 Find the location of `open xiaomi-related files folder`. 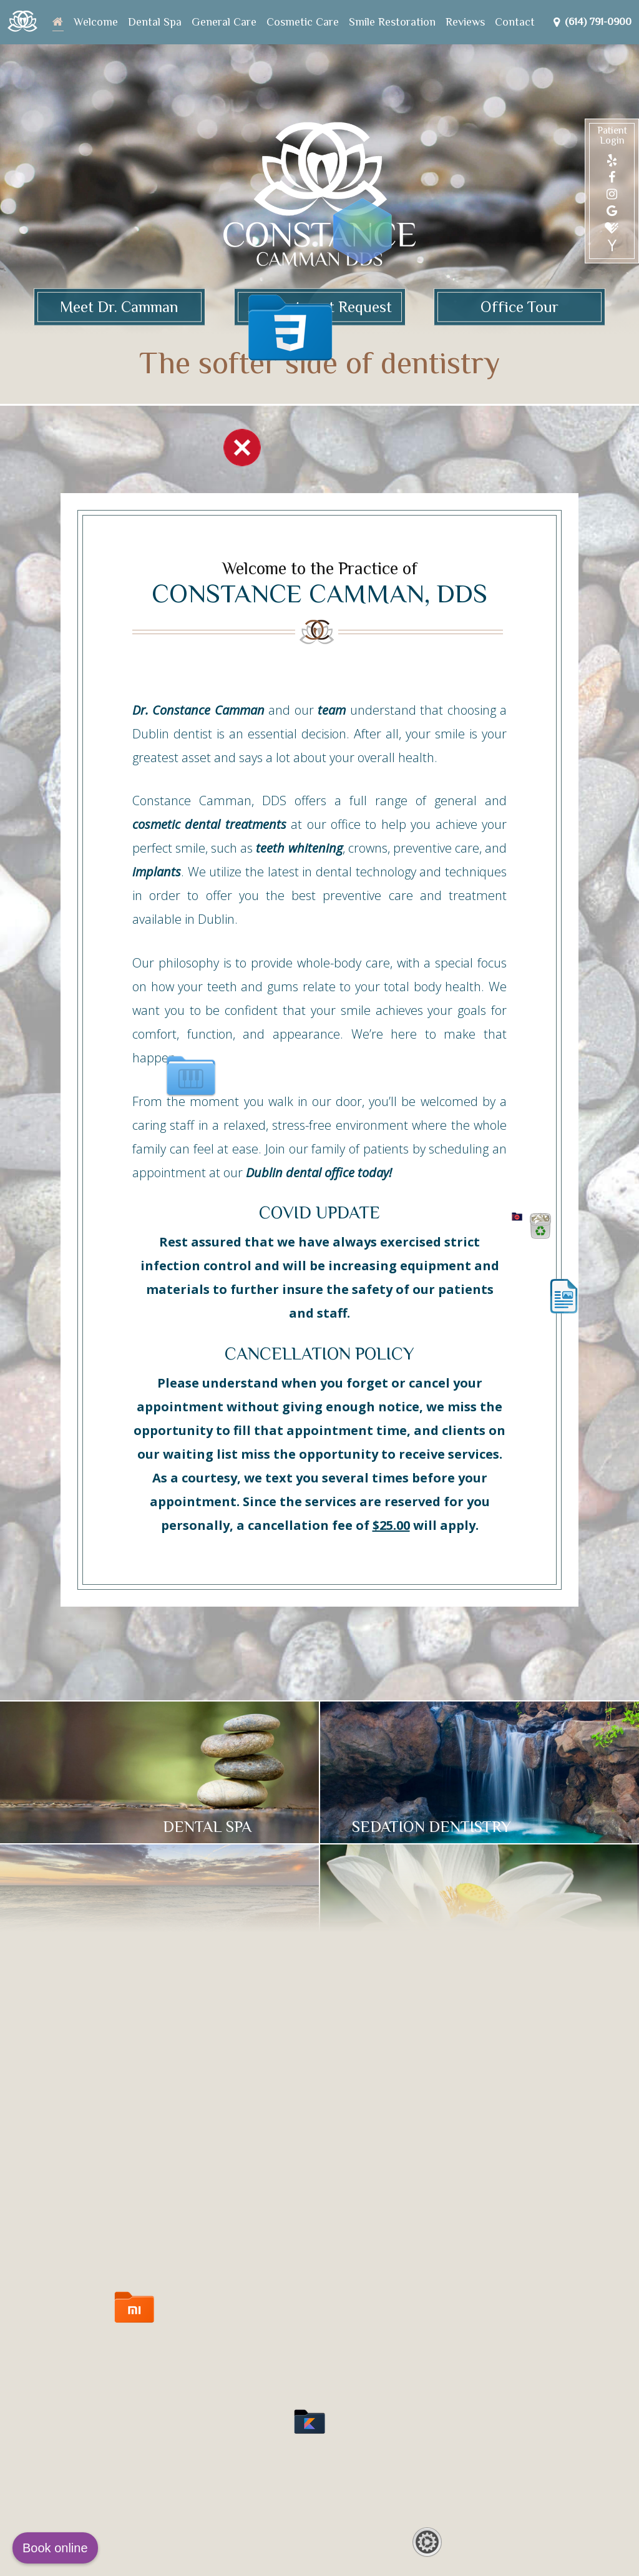

open xiaomi-related files folder is located at coordinates (134, 2308).